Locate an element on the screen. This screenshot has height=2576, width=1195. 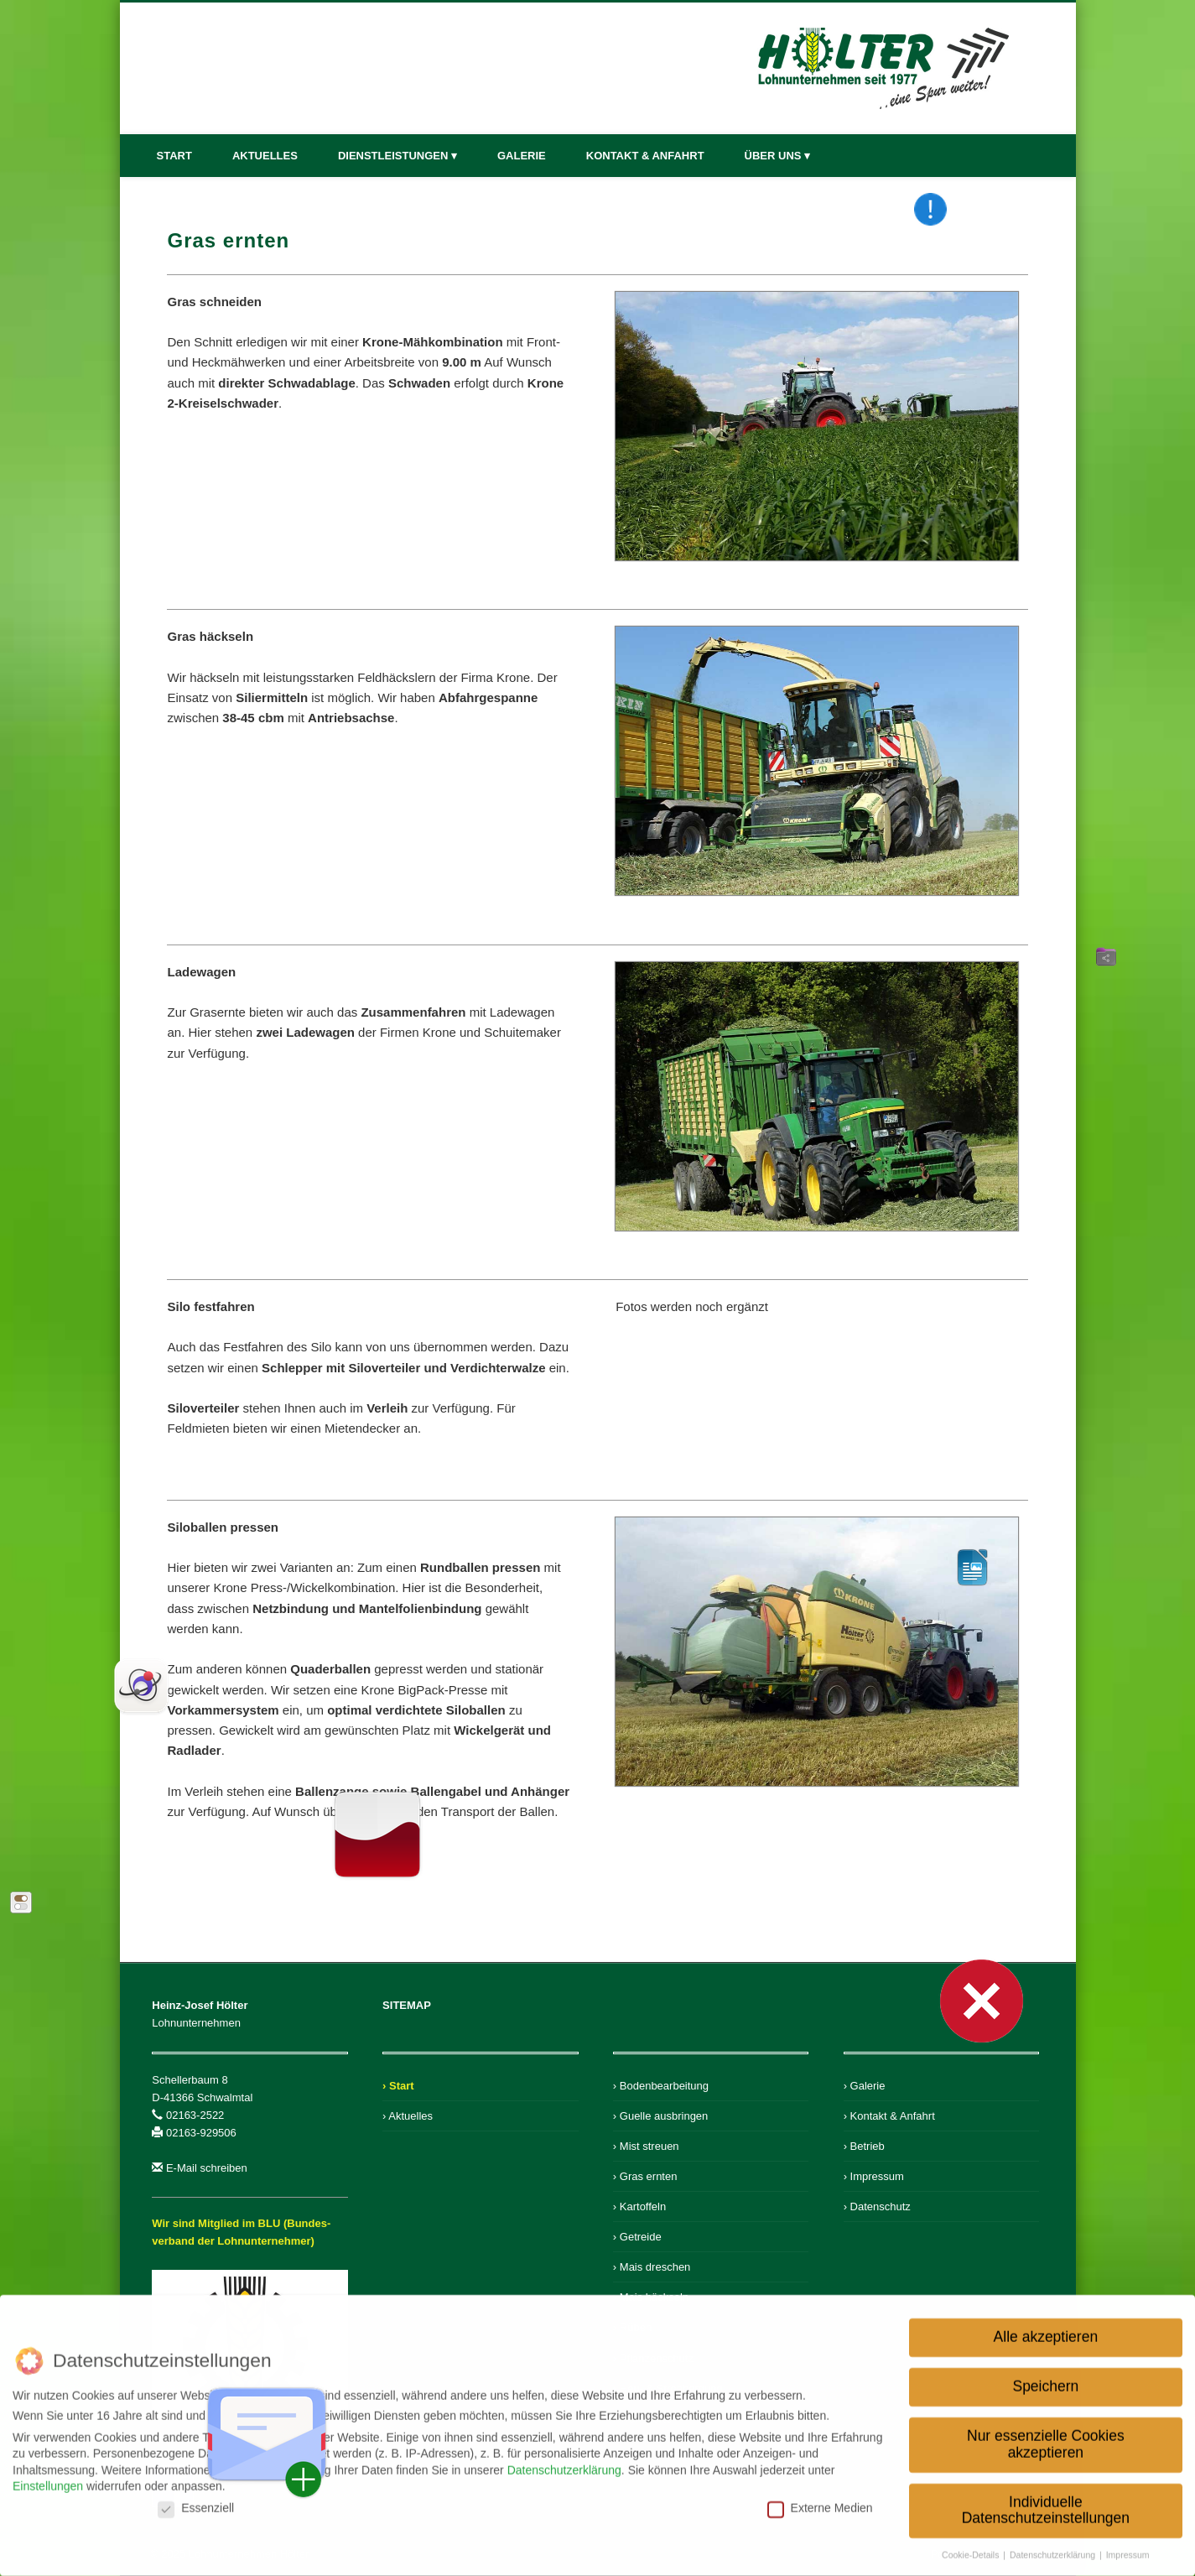
compose a new email message is located at coordinates (267, 2434).